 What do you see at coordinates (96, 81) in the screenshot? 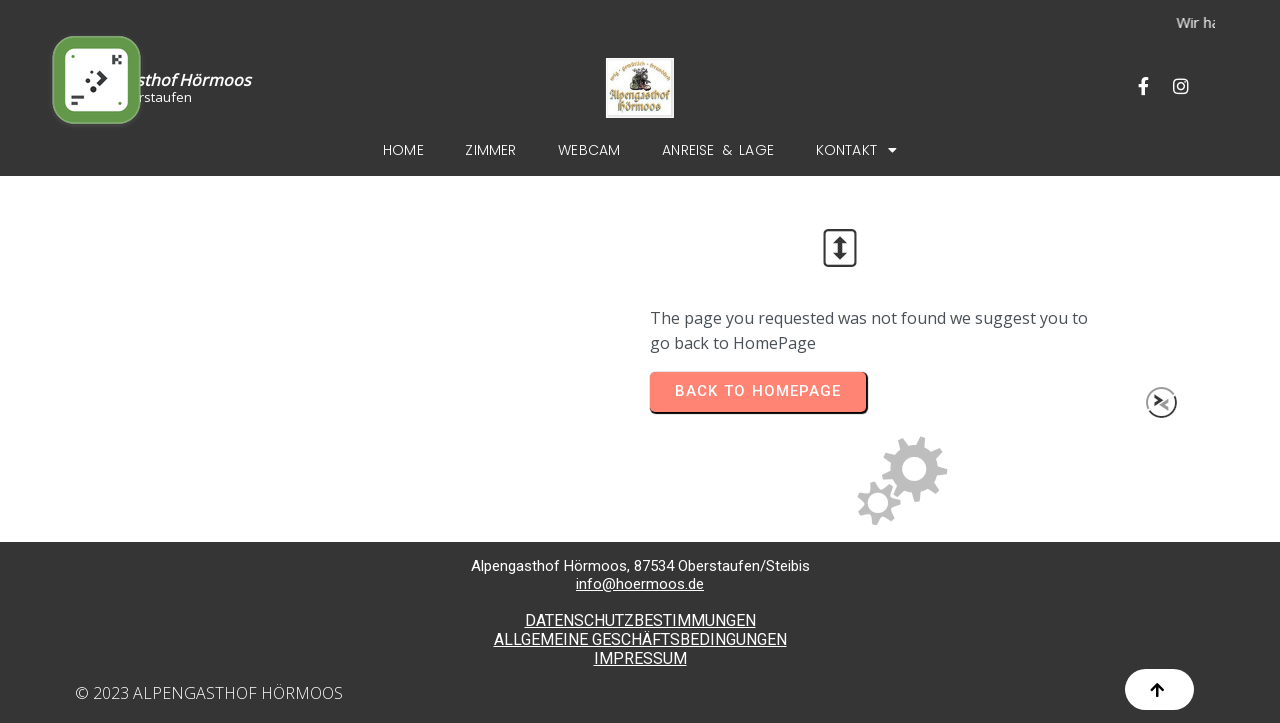
I see `access CPU and processor settings` at bounding box center [96, 81].